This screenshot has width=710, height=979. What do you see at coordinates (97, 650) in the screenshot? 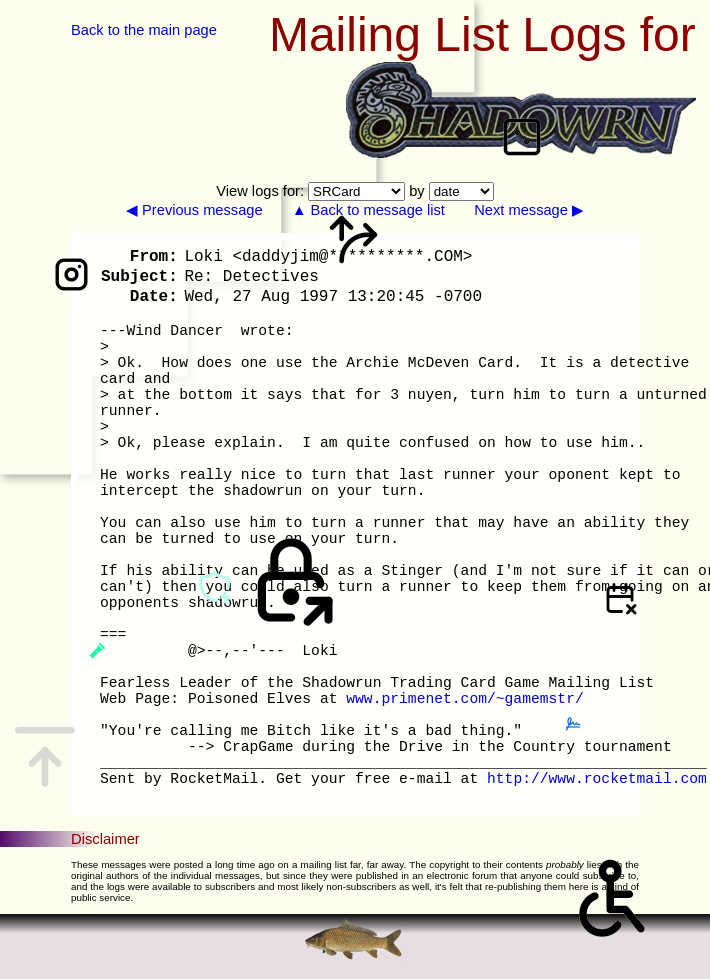
I see `toggle flashlight on/off` at bounding box center [97, 650].